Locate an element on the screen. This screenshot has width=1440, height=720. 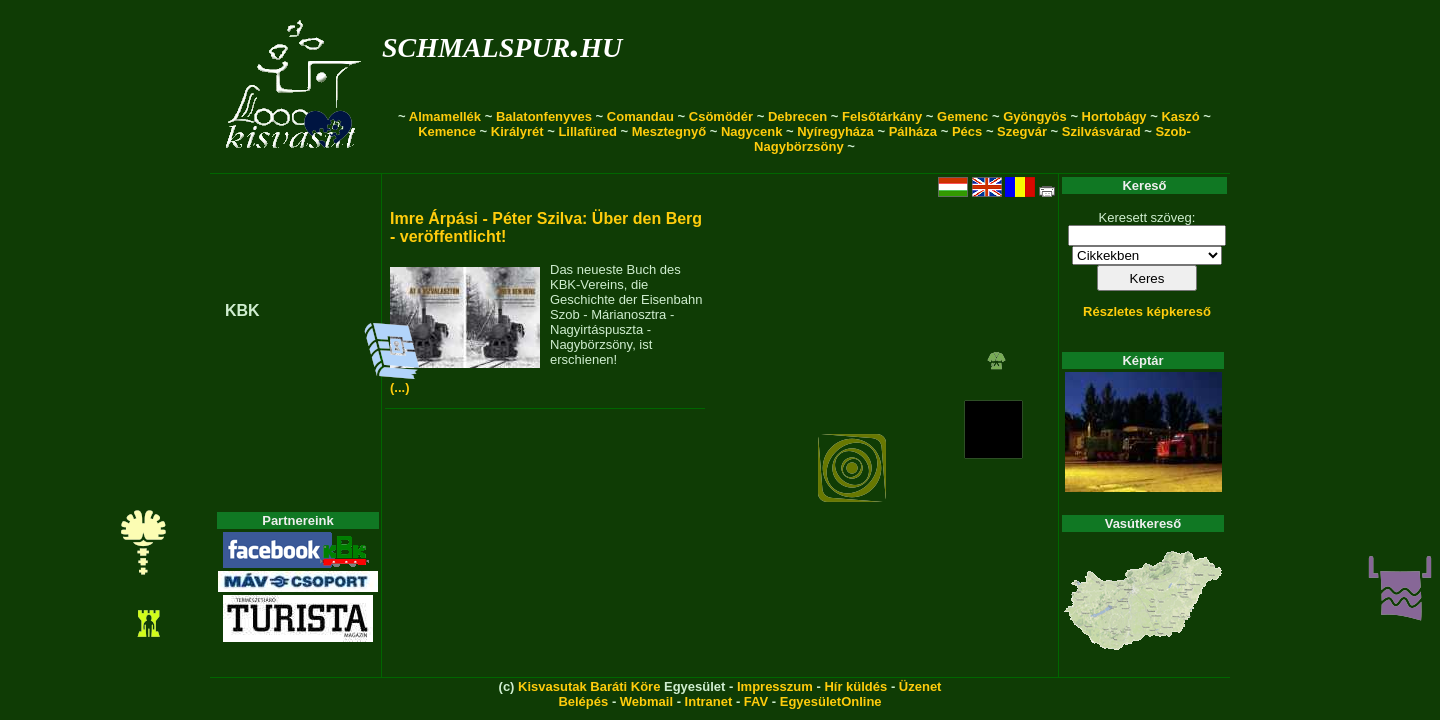
access defensive structures or fortifications is located at coordinates (148, 623).